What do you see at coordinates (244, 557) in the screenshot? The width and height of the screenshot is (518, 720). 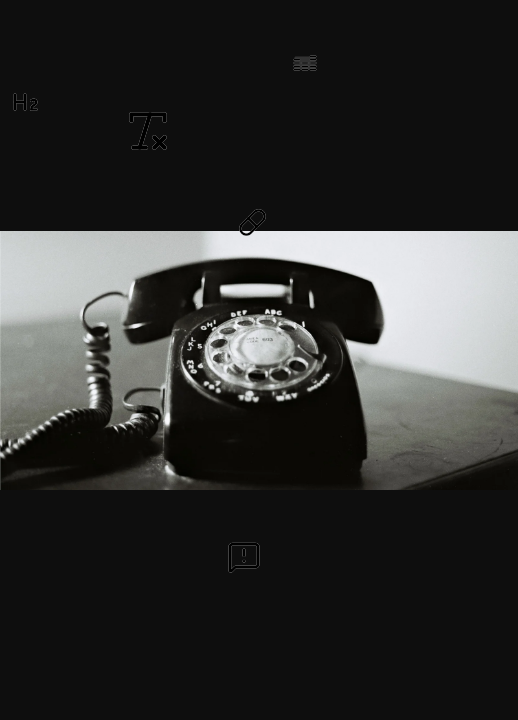 I see `message contains a warning or alert` at bounding box center [244, 557].